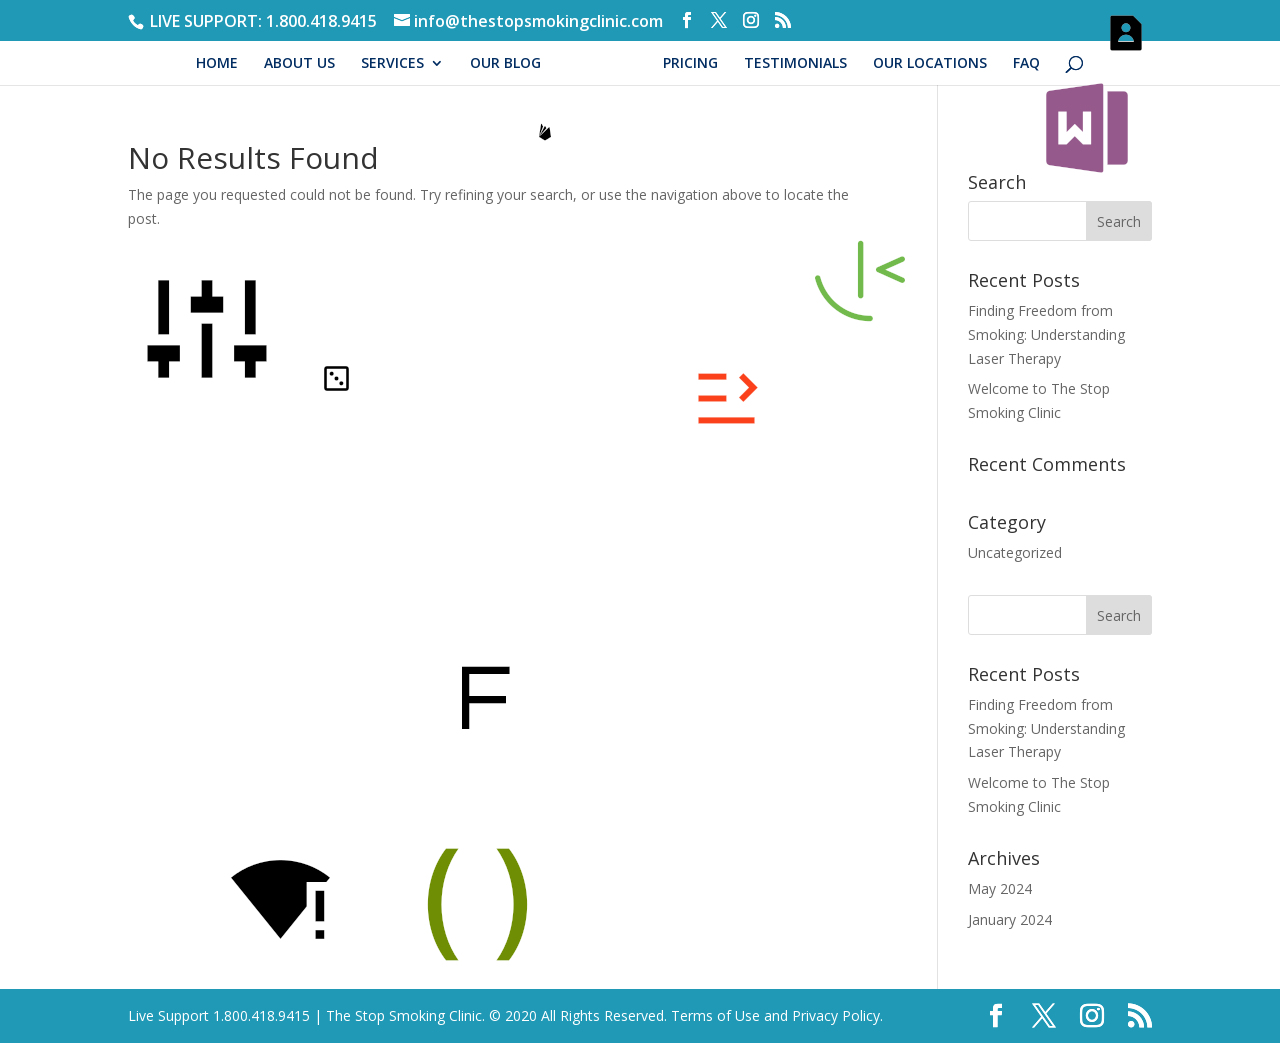 The height and width of the screenshot is (1043, 1280). What do you see at coordinates (1126, 33) in the screenshot?
I see `view user profile document` at bounding box center [1126, 33].